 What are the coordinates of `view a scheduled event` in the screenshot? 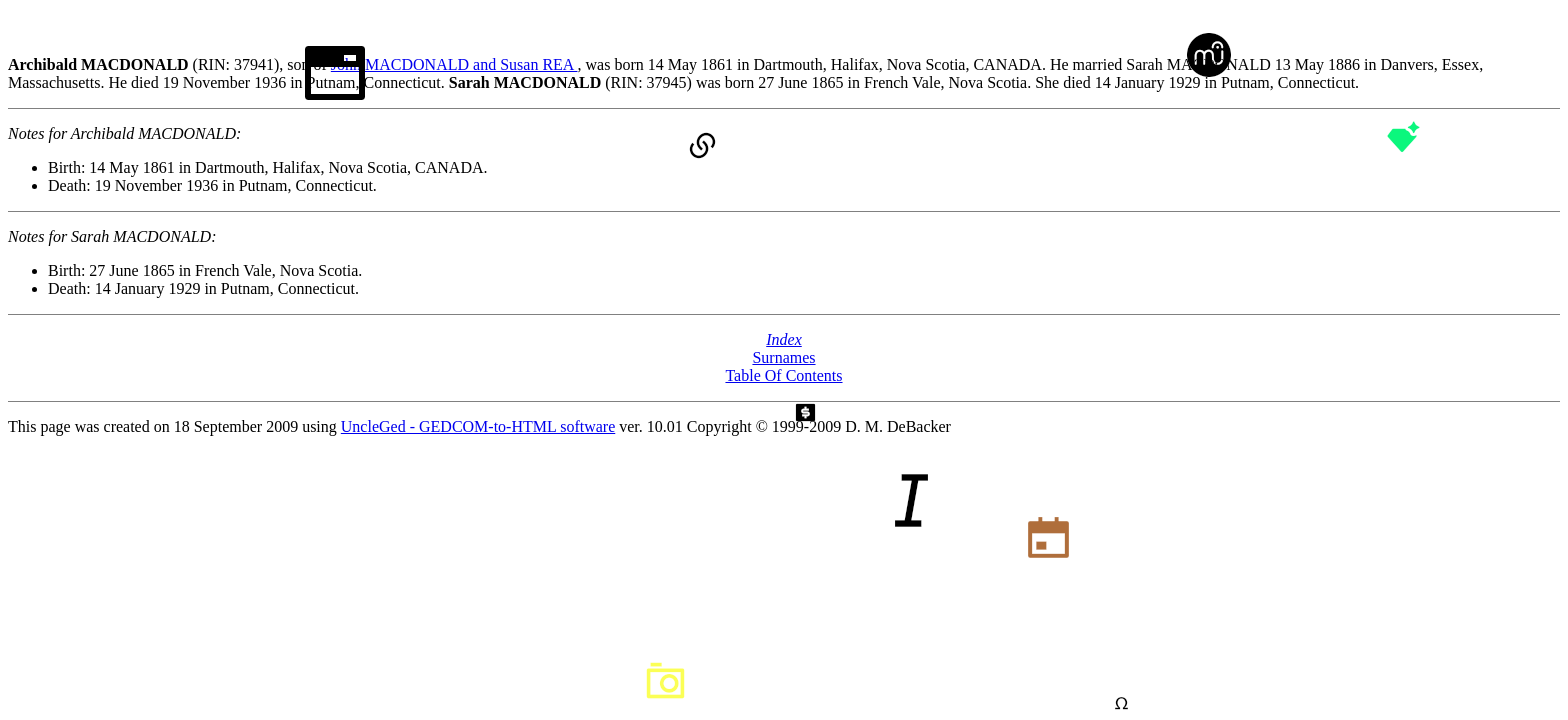 It's located at (1048, 539).